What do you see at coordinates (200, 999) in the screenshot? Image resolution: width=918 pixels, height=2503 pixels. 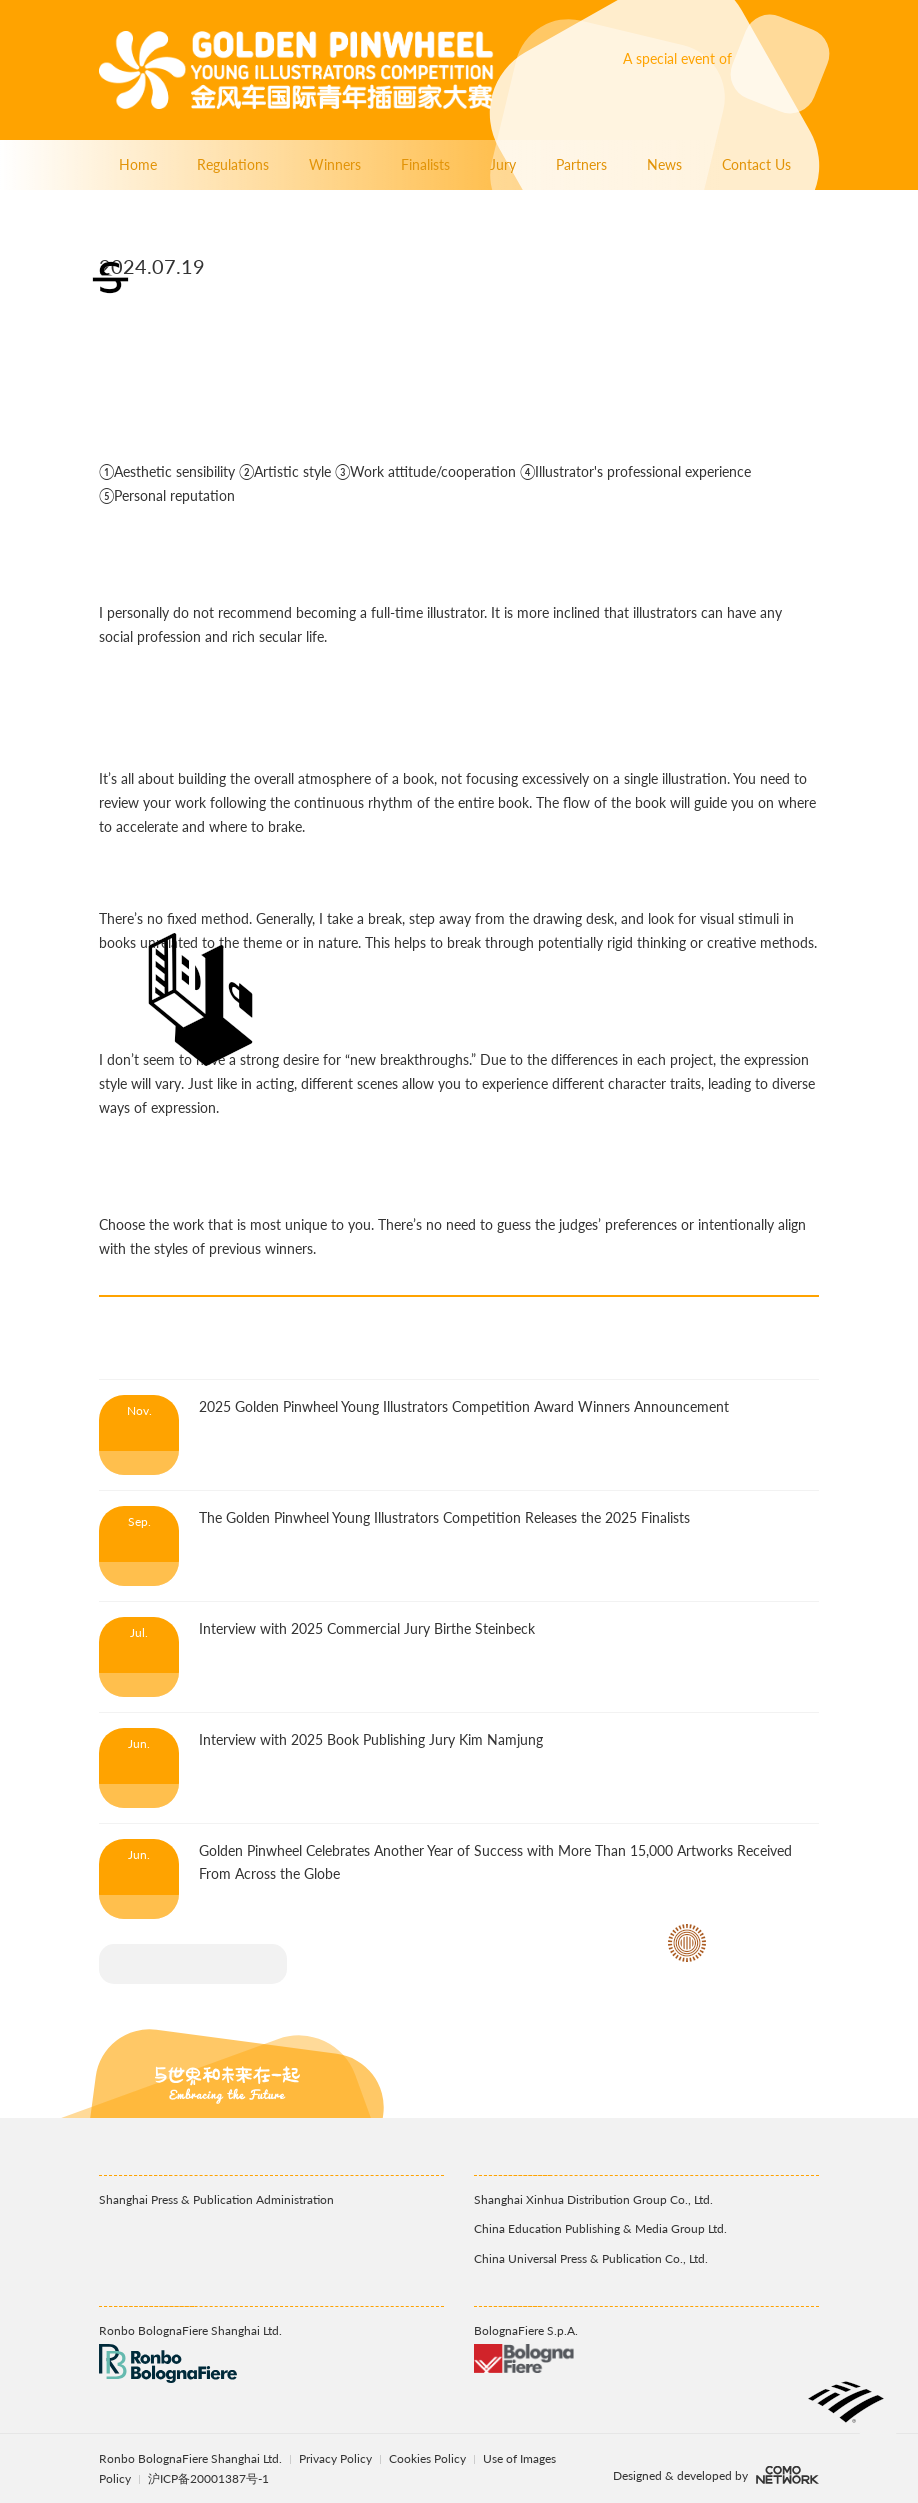 I see `tails operating system logo` at bounding box center [200, 999].